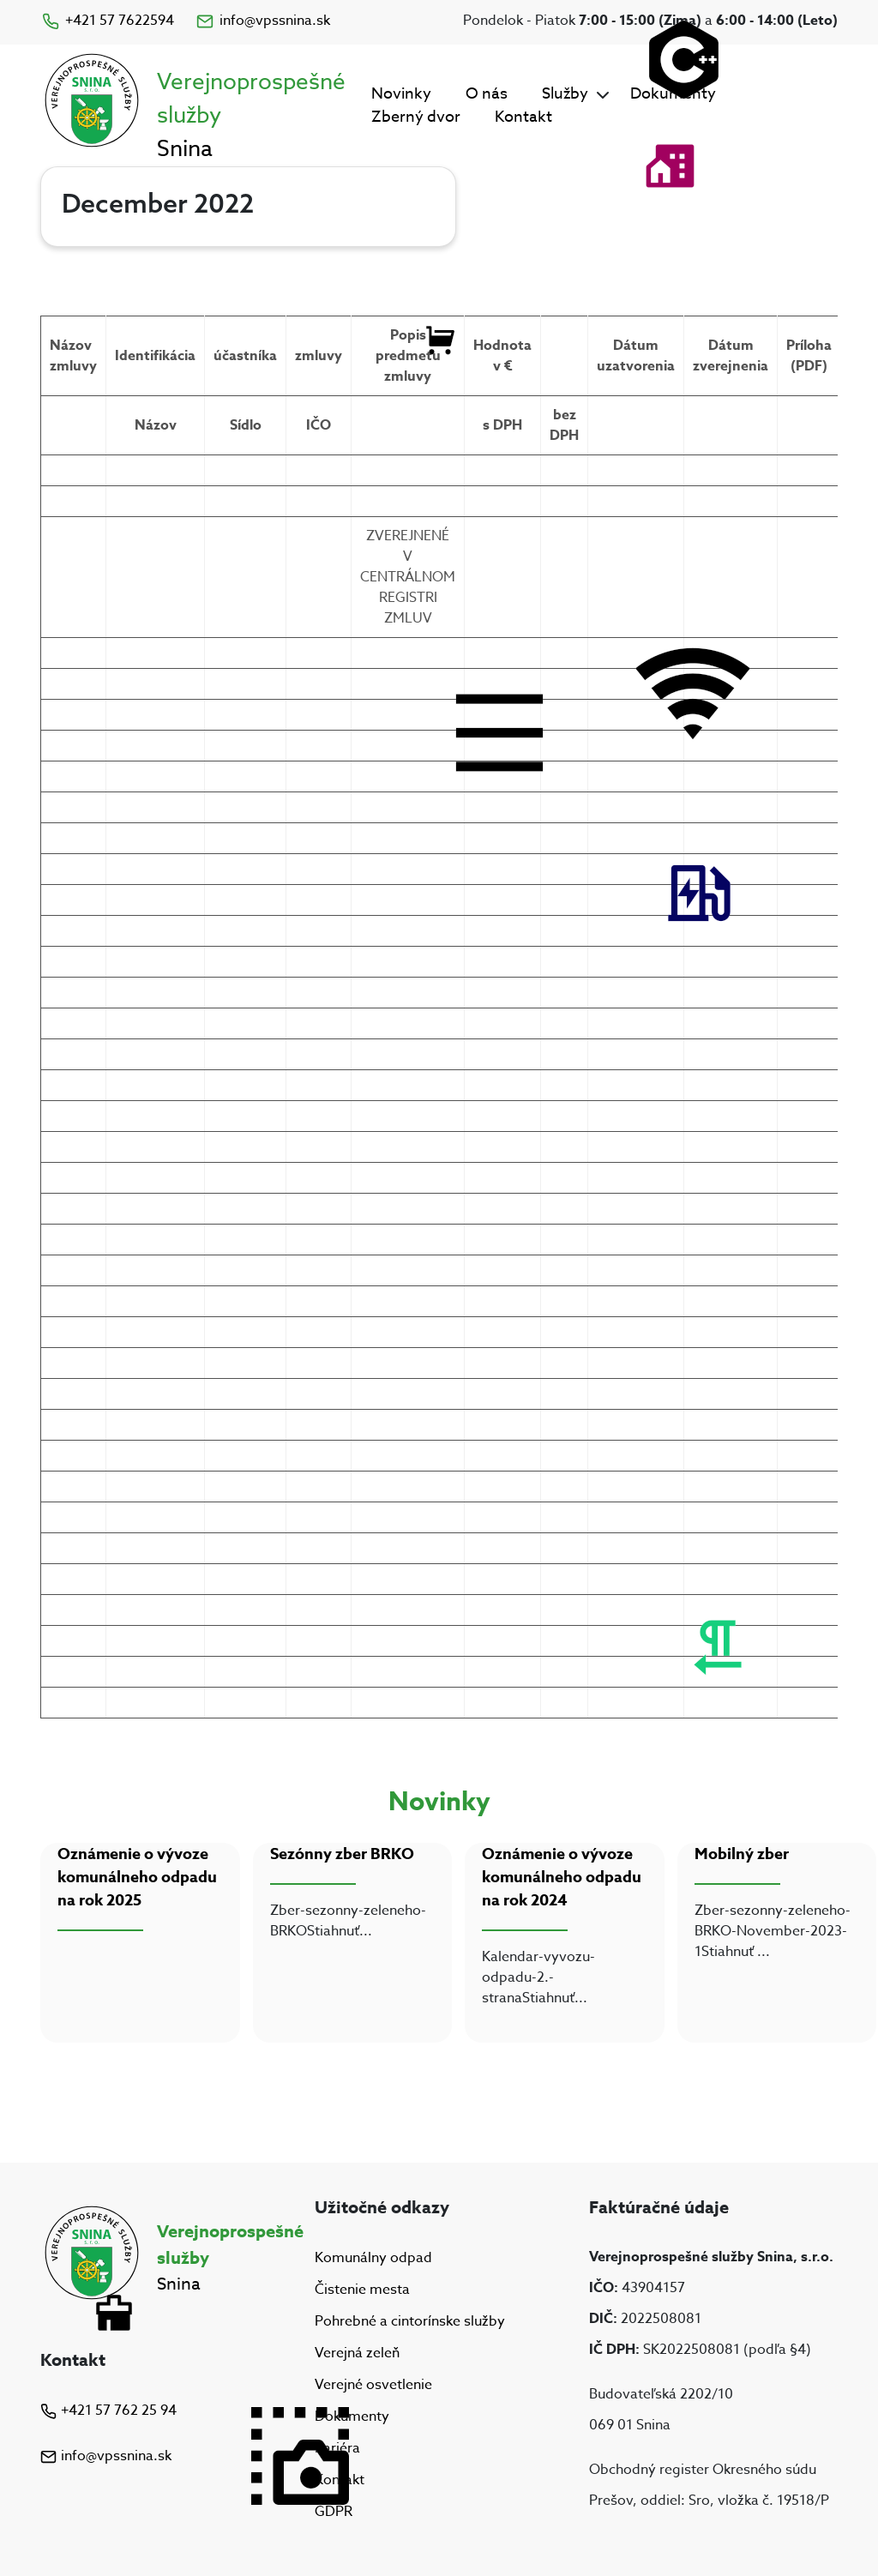 The image size is (878, 2576). What do you see at coordinates (693, 694) in the screenshot?
I see `indicates active wifi connection` at bounding box center [693, 694].